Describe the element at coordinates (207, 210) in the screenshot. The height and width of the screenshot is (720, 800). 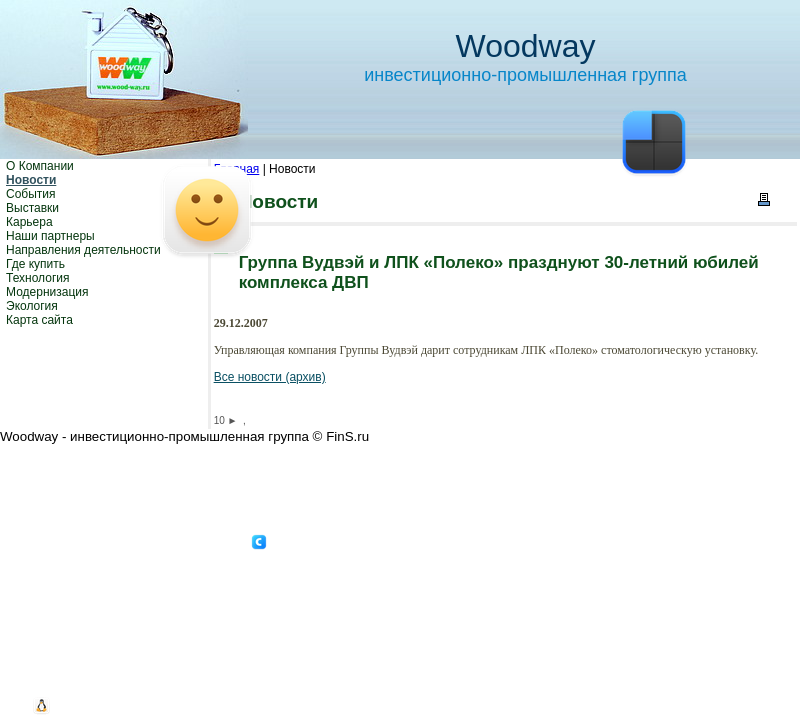
I see `customize emoji and emoticon preferences` at that location.